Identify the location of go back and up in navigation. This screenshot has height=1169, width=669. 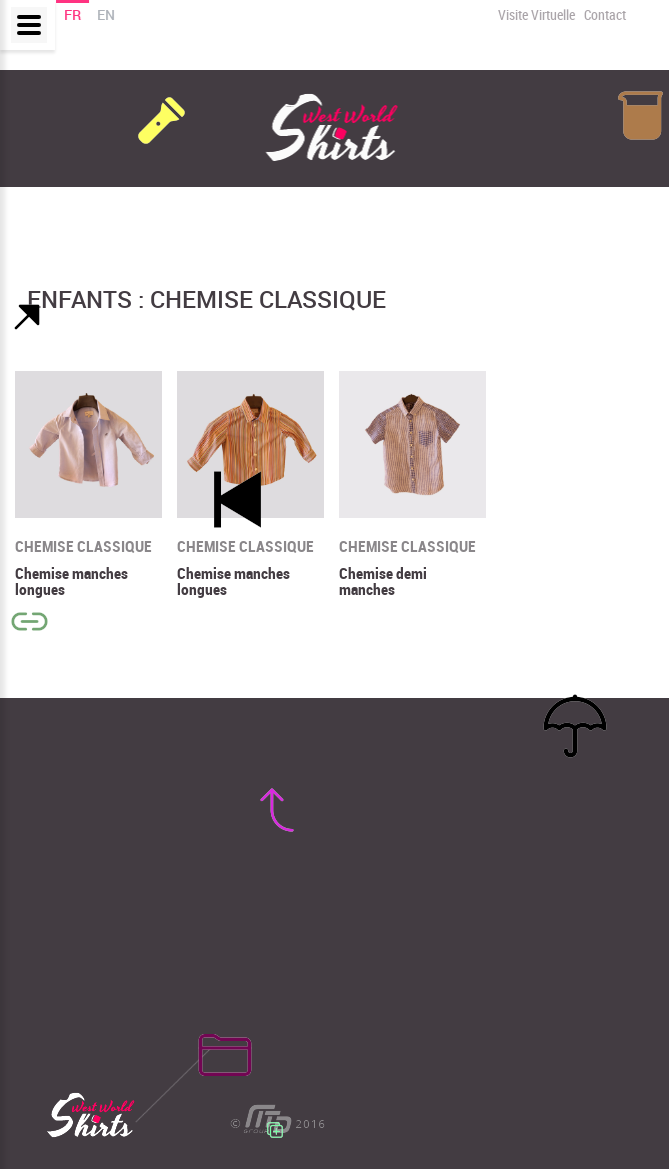
(277, 810).